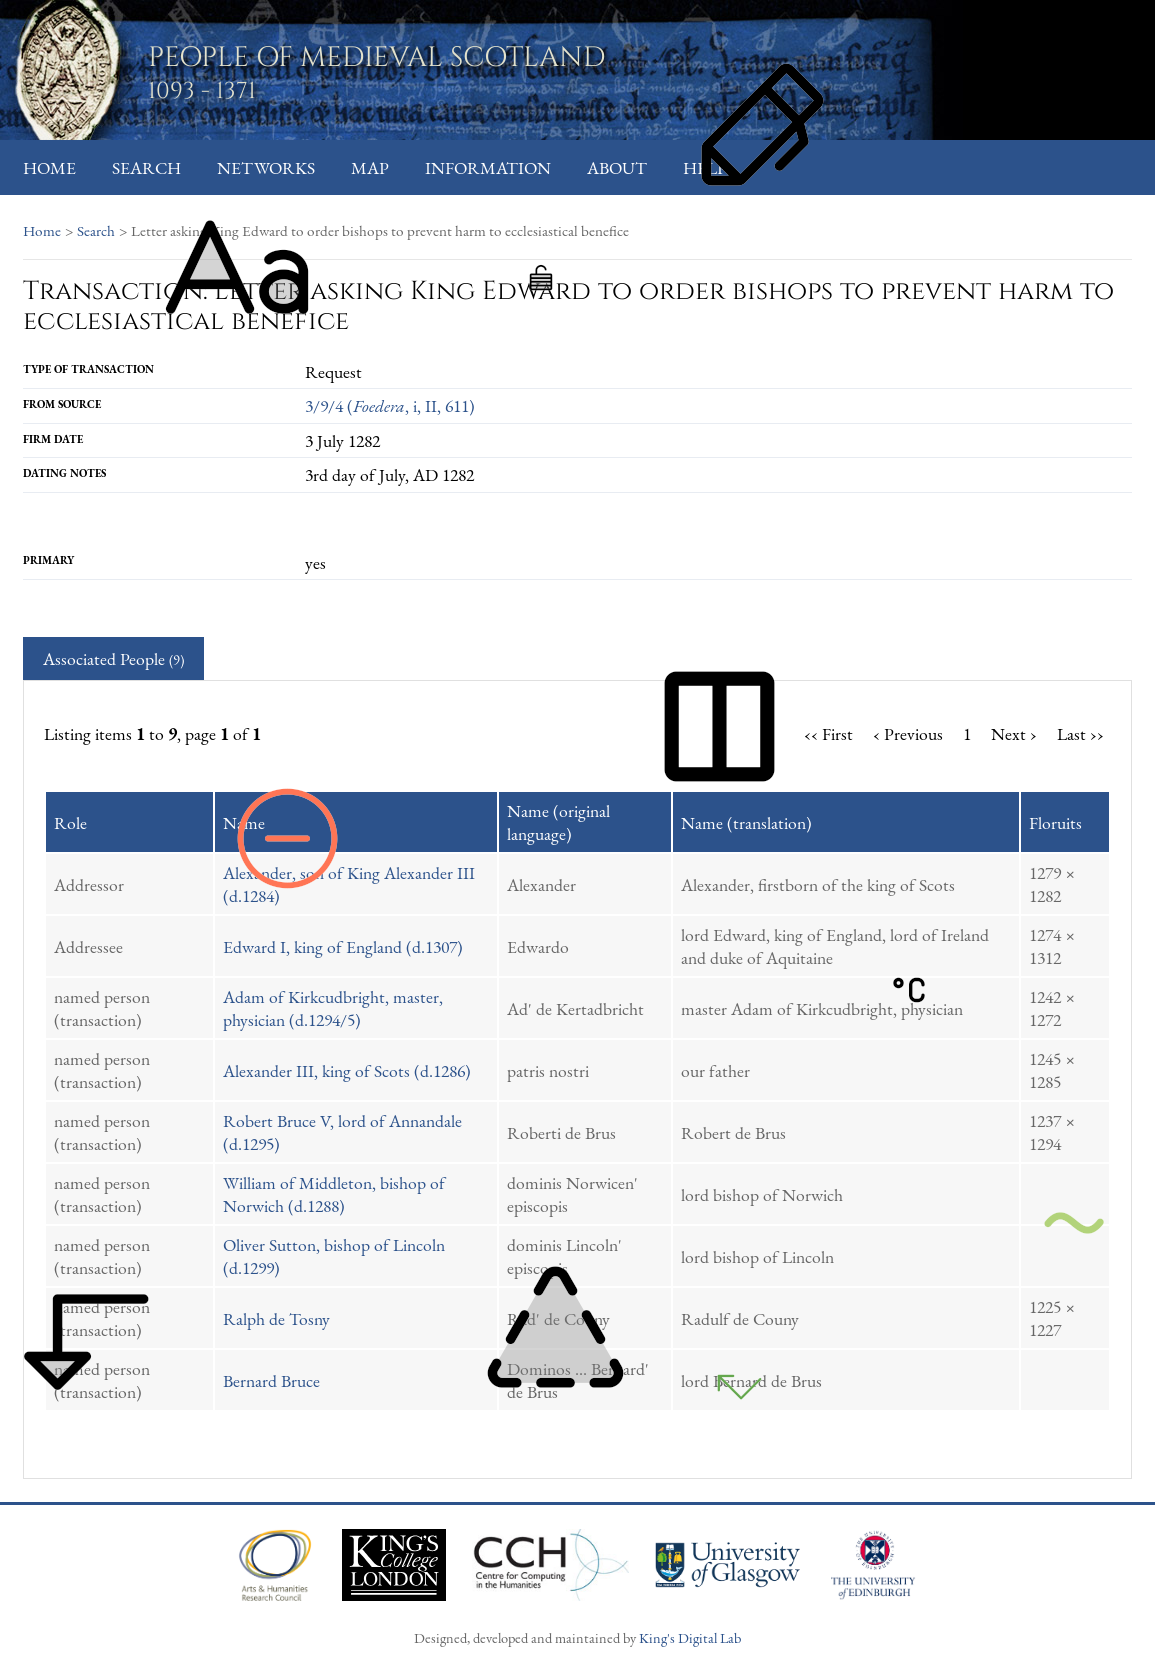 The height and width of the screenshot is (1670, 1155). What do you see at coordinates (739, 1385) in the screenshot?
I see `go back or return to previous screen` at bounding box center [739, 1385].